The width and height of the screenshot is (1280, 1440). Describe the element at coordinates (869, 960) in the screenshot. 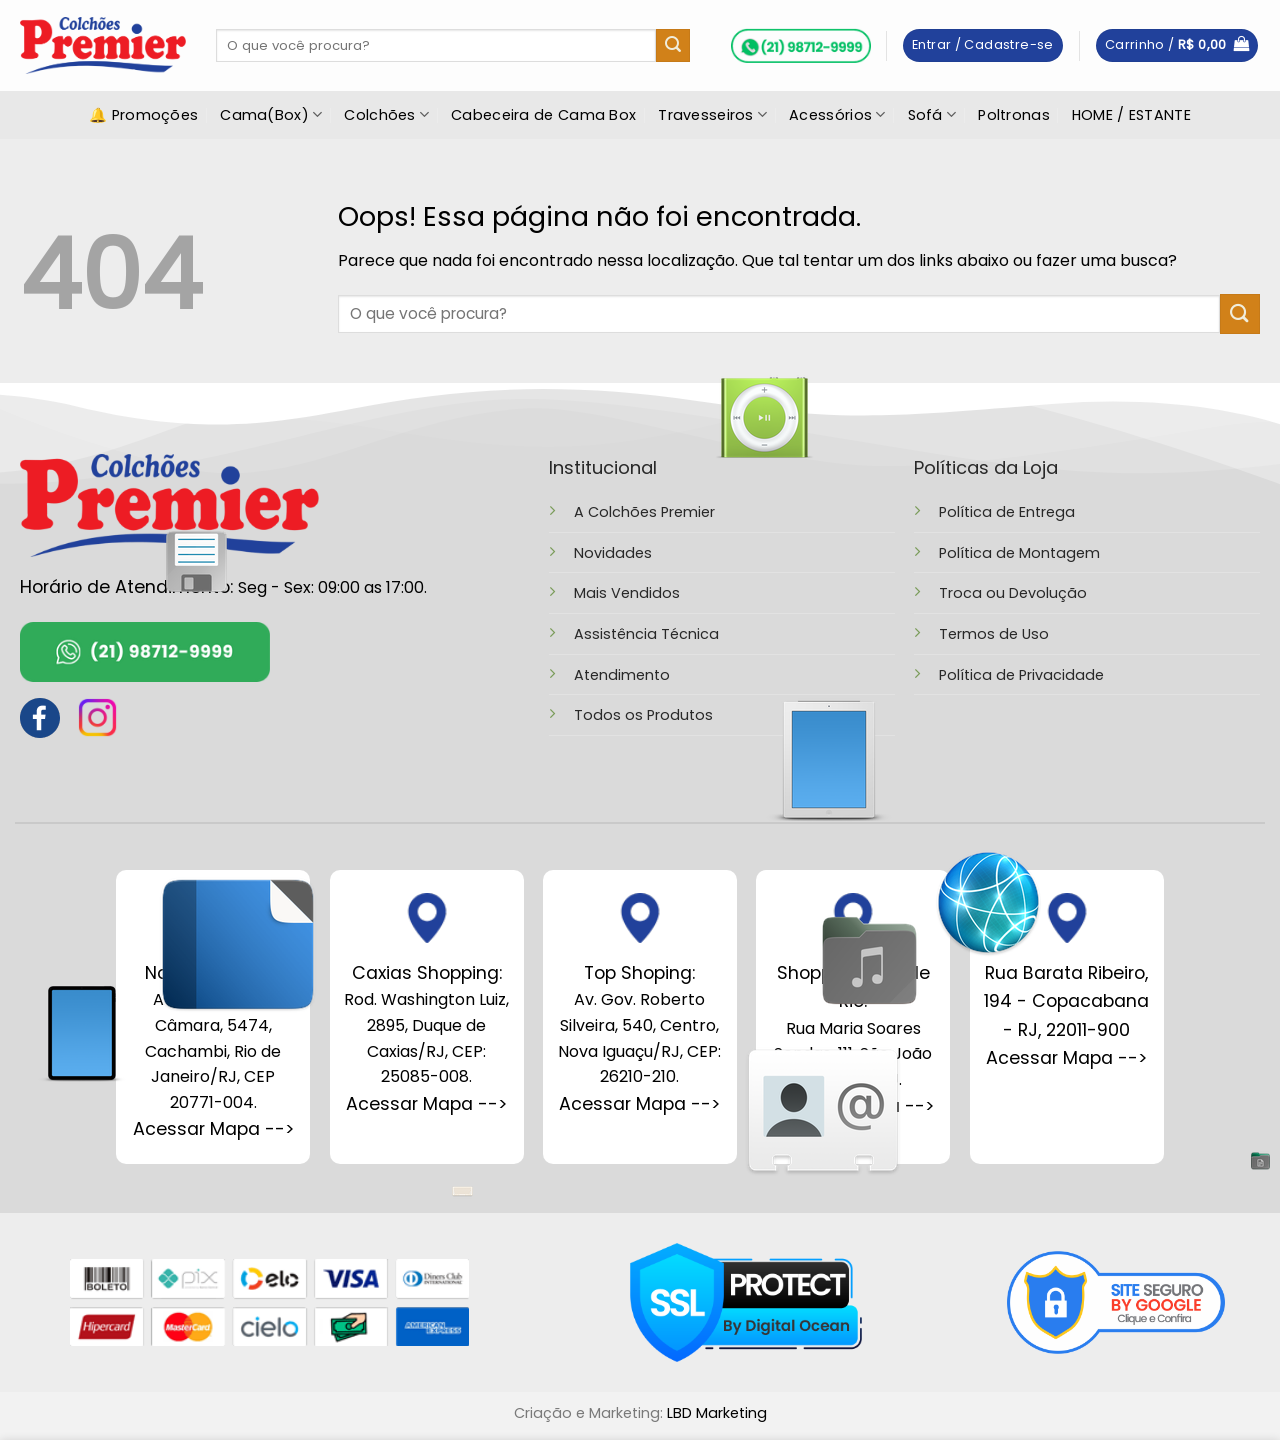

I see `open your music folder` at that location.